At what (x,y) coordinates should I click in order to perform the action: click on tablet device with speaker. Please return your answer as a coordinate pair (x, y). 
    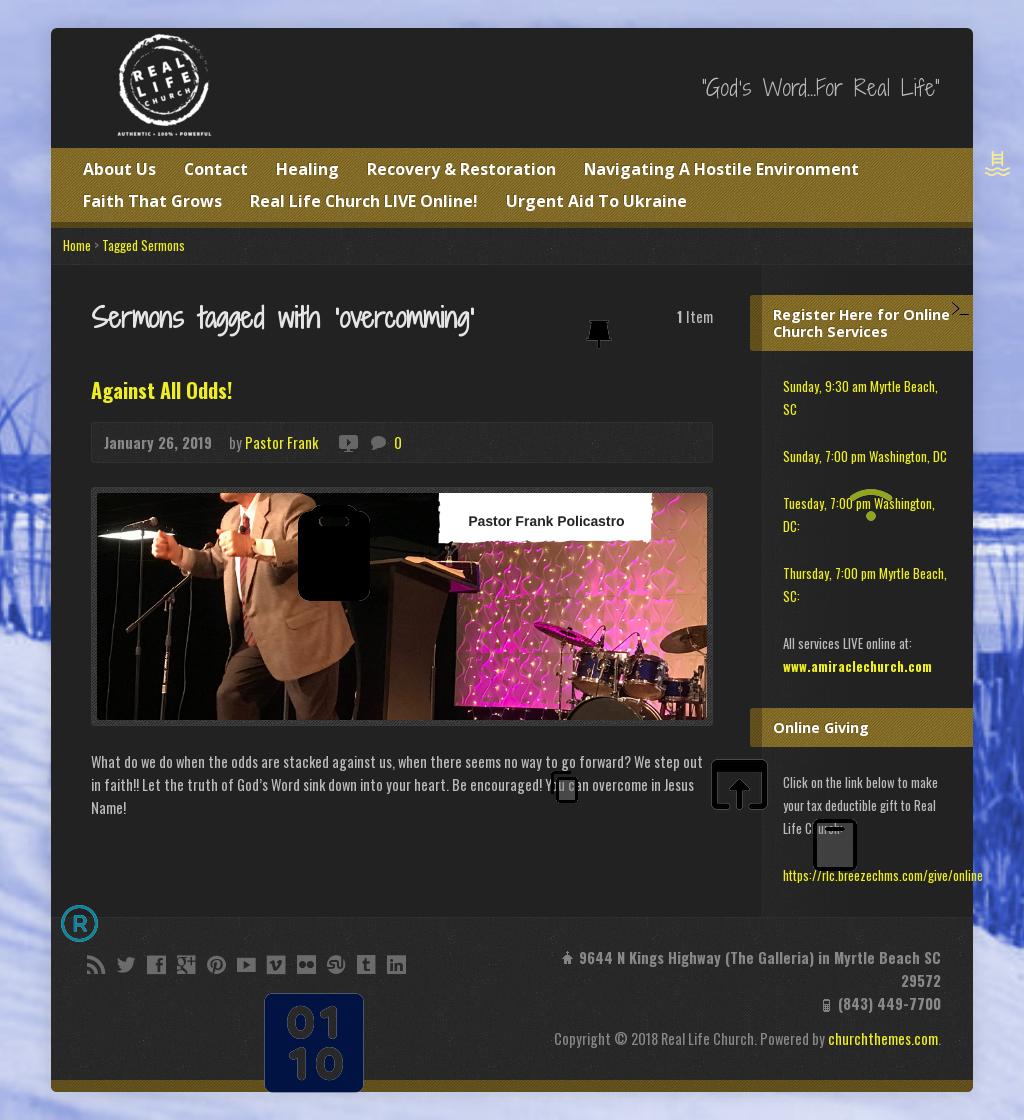
    Looking at the image, I should click on (835, 845).